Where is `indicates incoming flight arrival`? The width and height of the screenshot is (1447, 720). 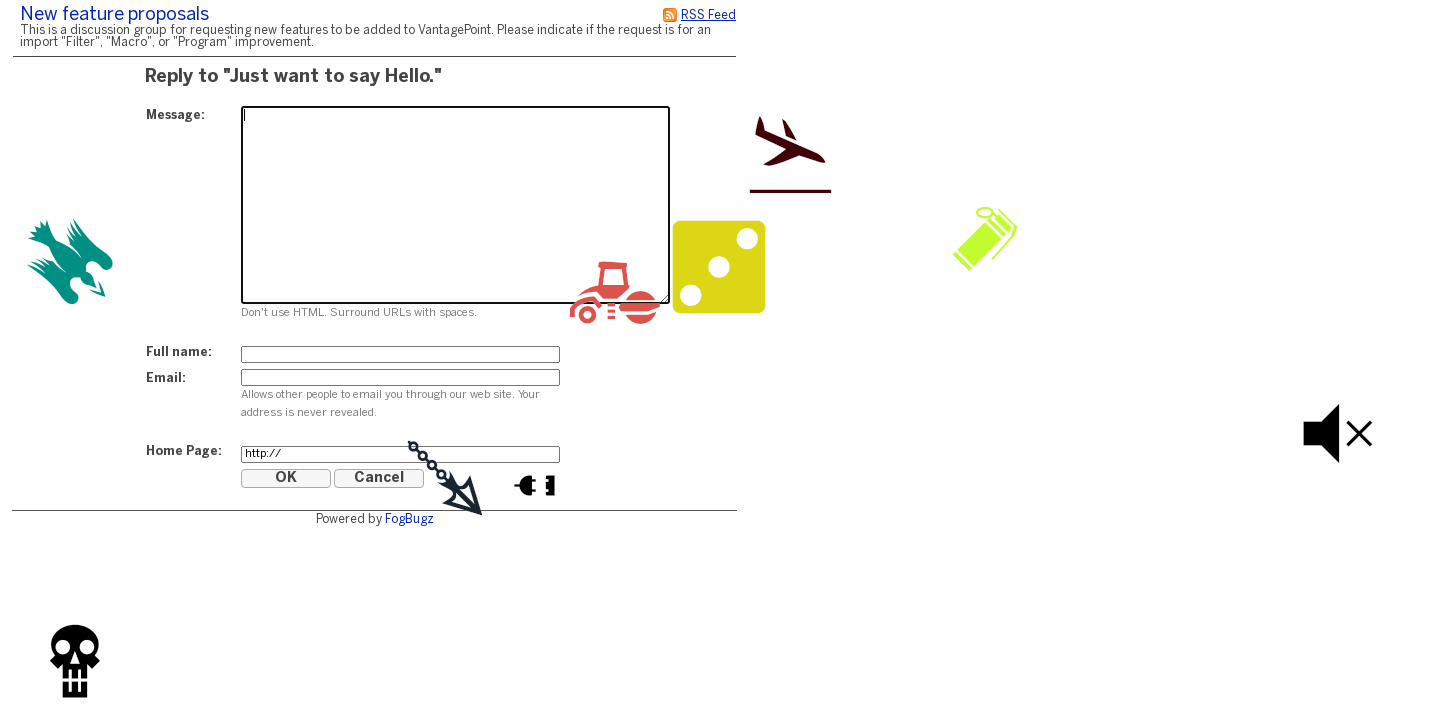
indicates incoming flight arrival is located at coordinates (790, 156).